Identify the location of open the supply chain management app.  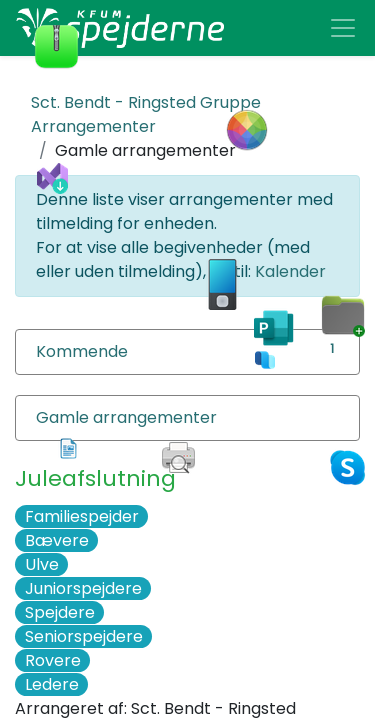
(265, 360).